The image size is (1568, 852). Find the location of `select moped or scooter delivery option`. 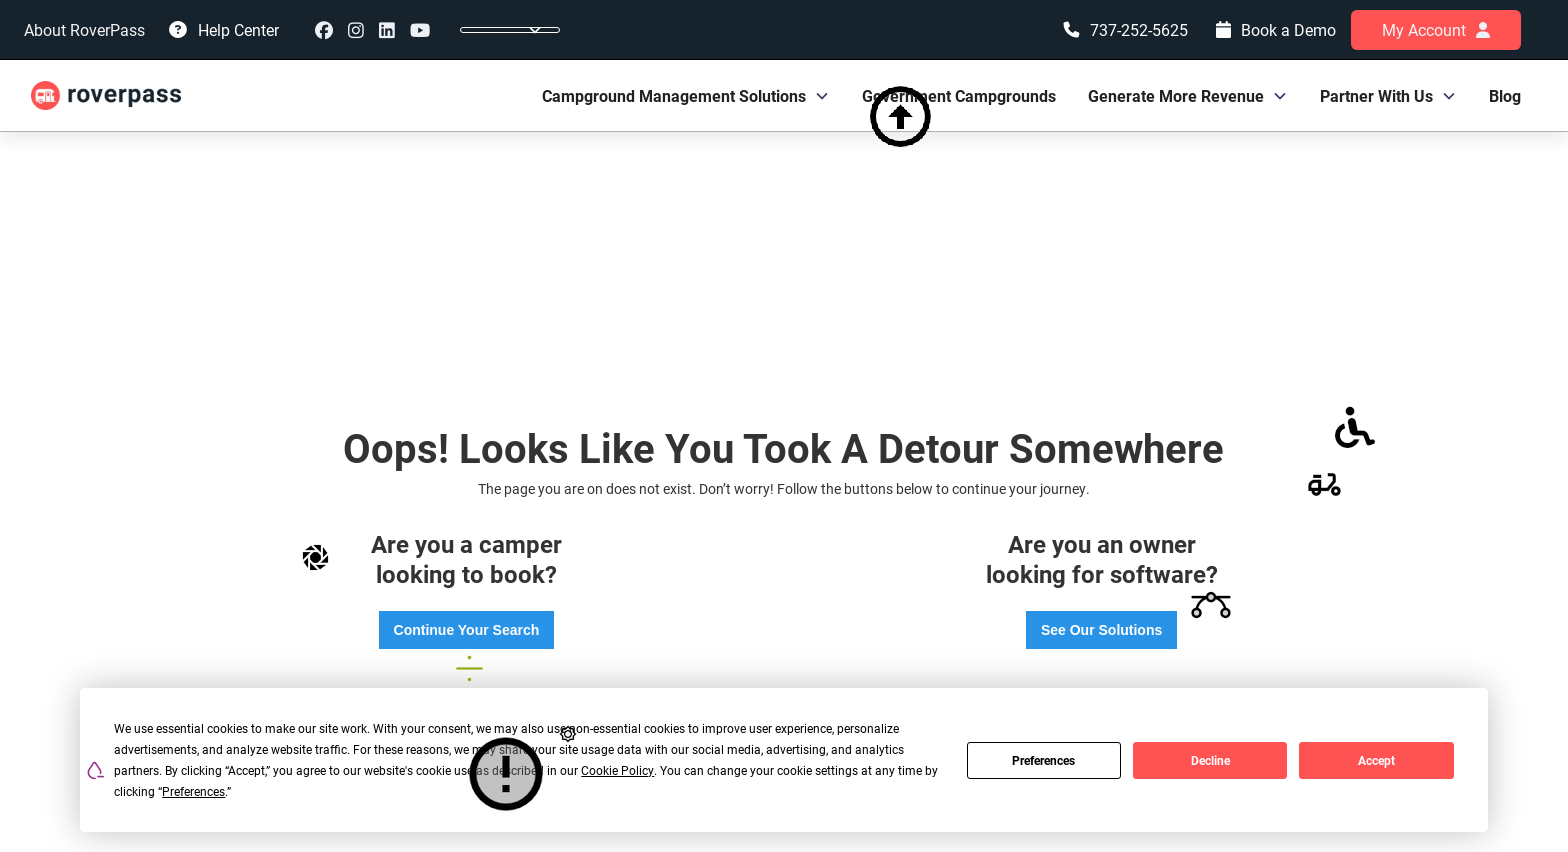

select moped or scooter delivery option is located at coordinates (1324, 484).